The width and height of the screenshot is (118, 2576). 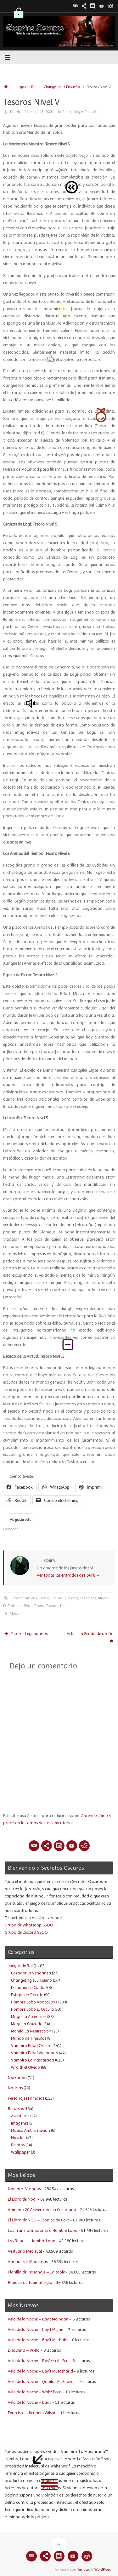 I want to click on go back to the beginning, so click(x=71, y=187).